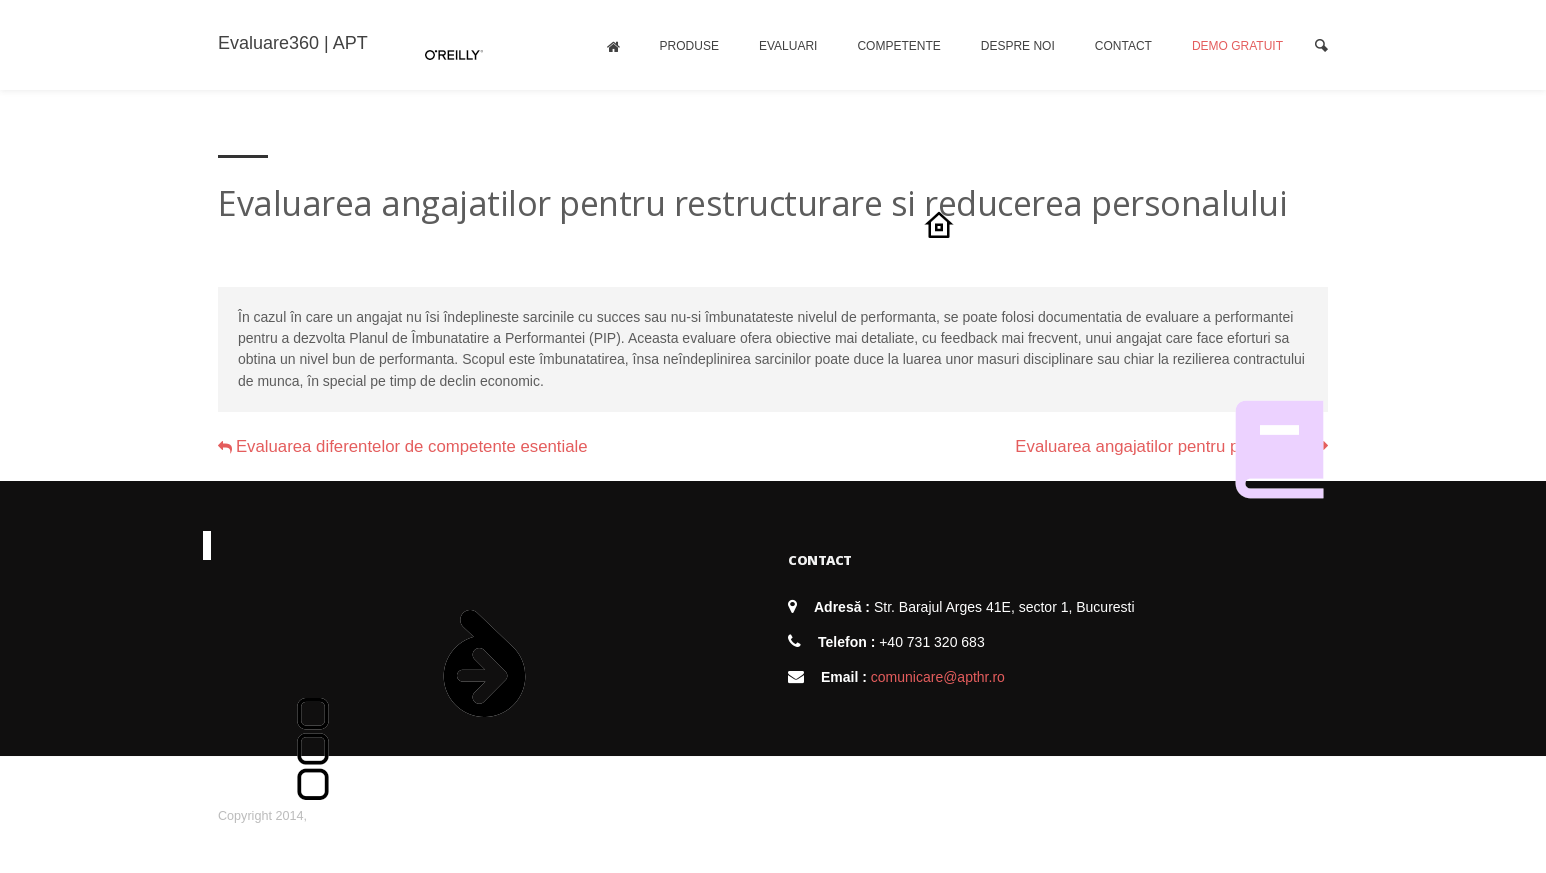  What do you see at coordinates (313, 749) in the screenshot?
I see `blackmagic design company logo` at bounding box center [313, 749].